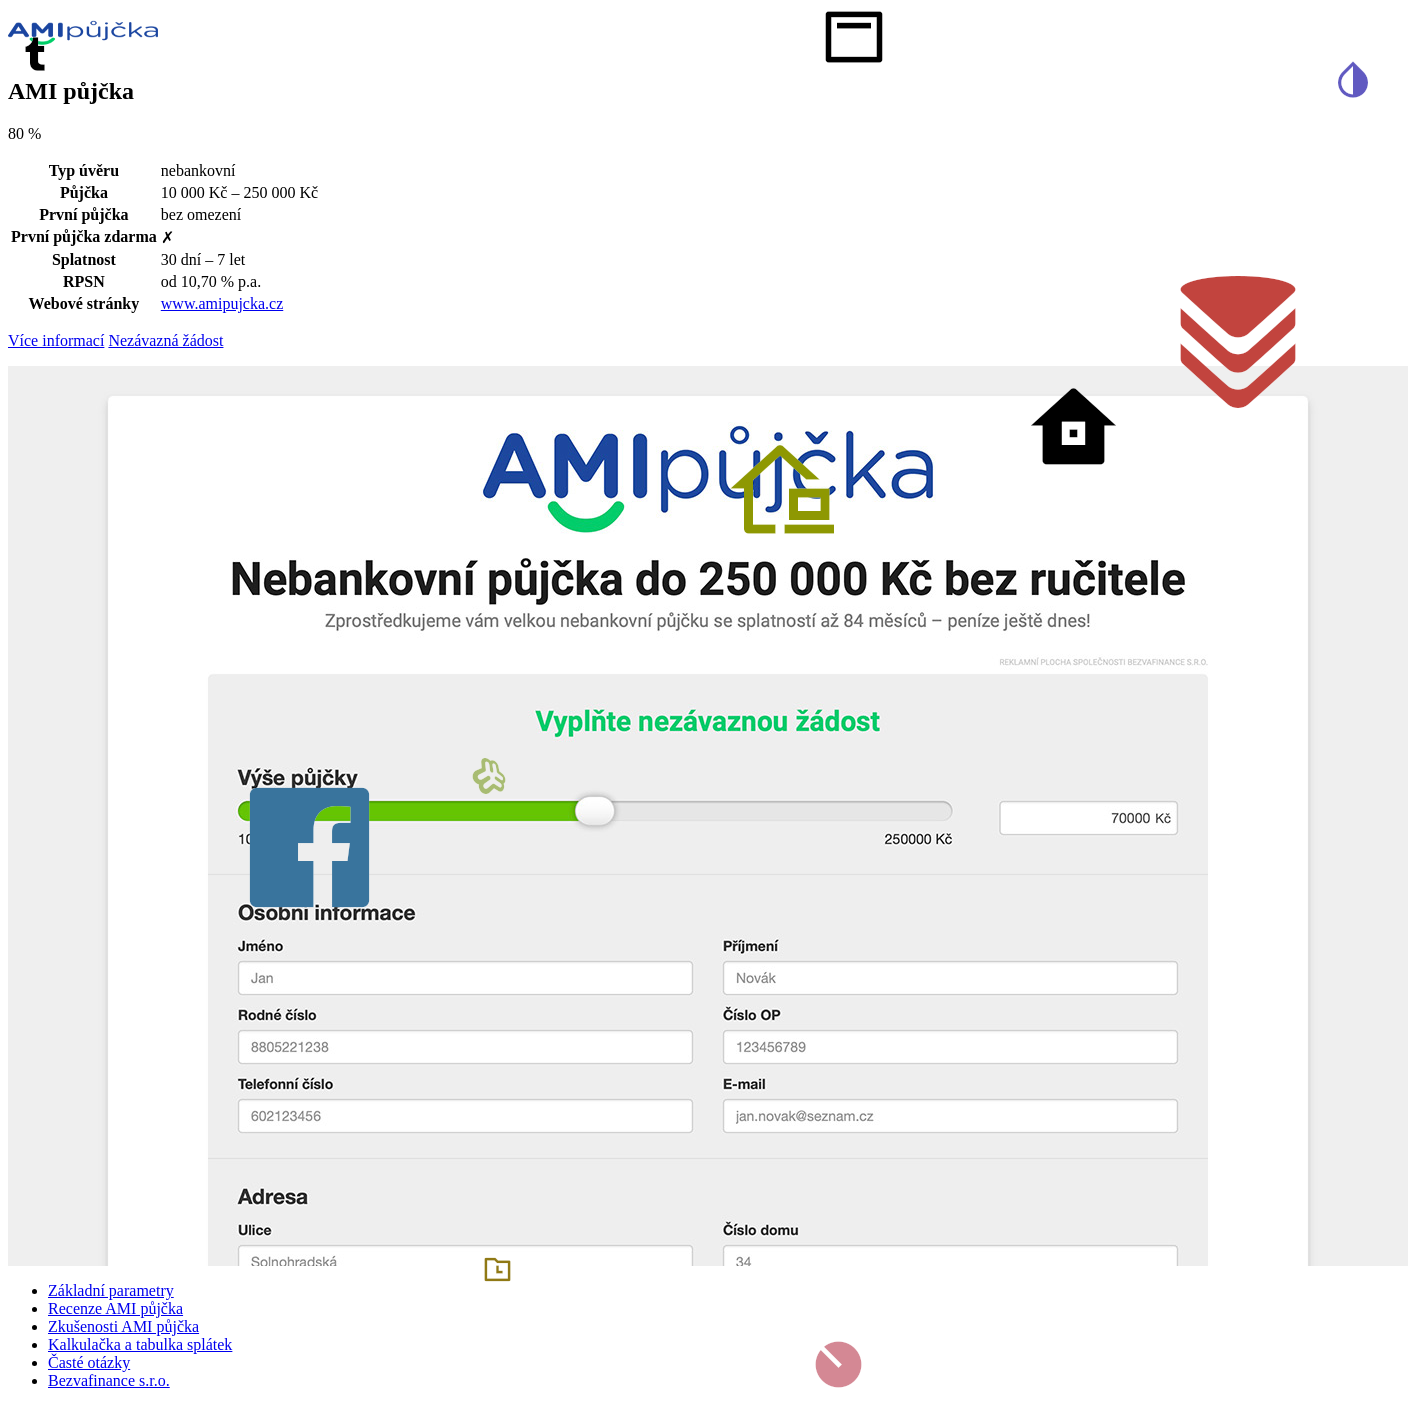 Image resolution: width=1408 pixels, height=1406 pixels. Describe the element at coordinates (35, 54) in the screenshot. I see `open Tumblr app` at that location.